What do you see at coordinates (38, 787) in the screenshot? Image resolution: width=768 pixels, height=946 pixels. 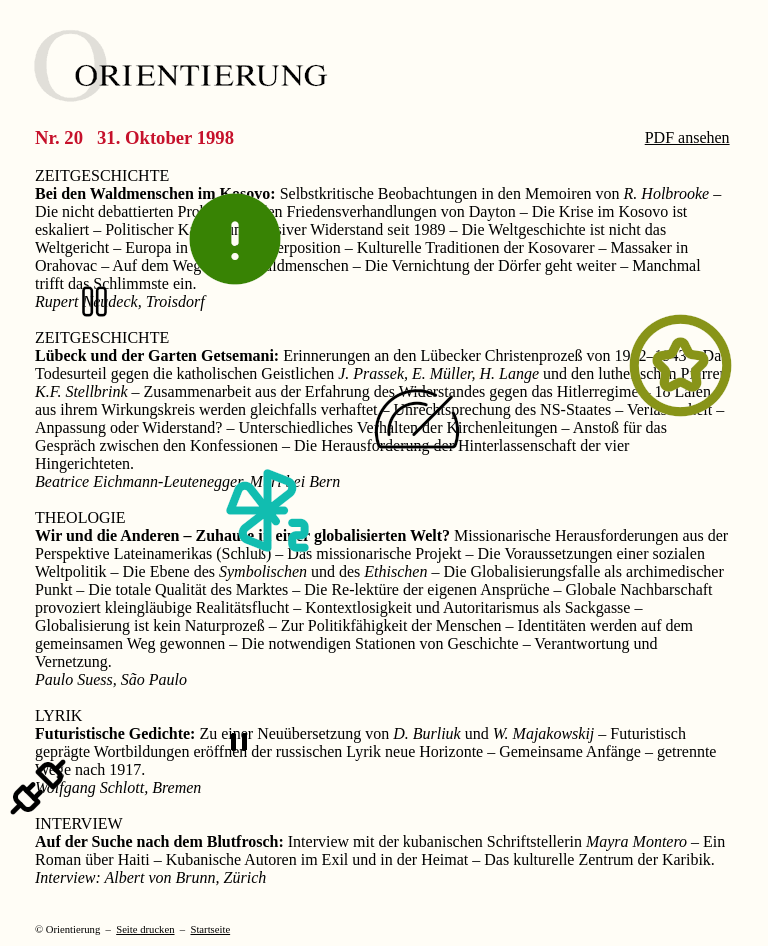 I see `disconnect from a device or service` at bounding box center [38, 787].